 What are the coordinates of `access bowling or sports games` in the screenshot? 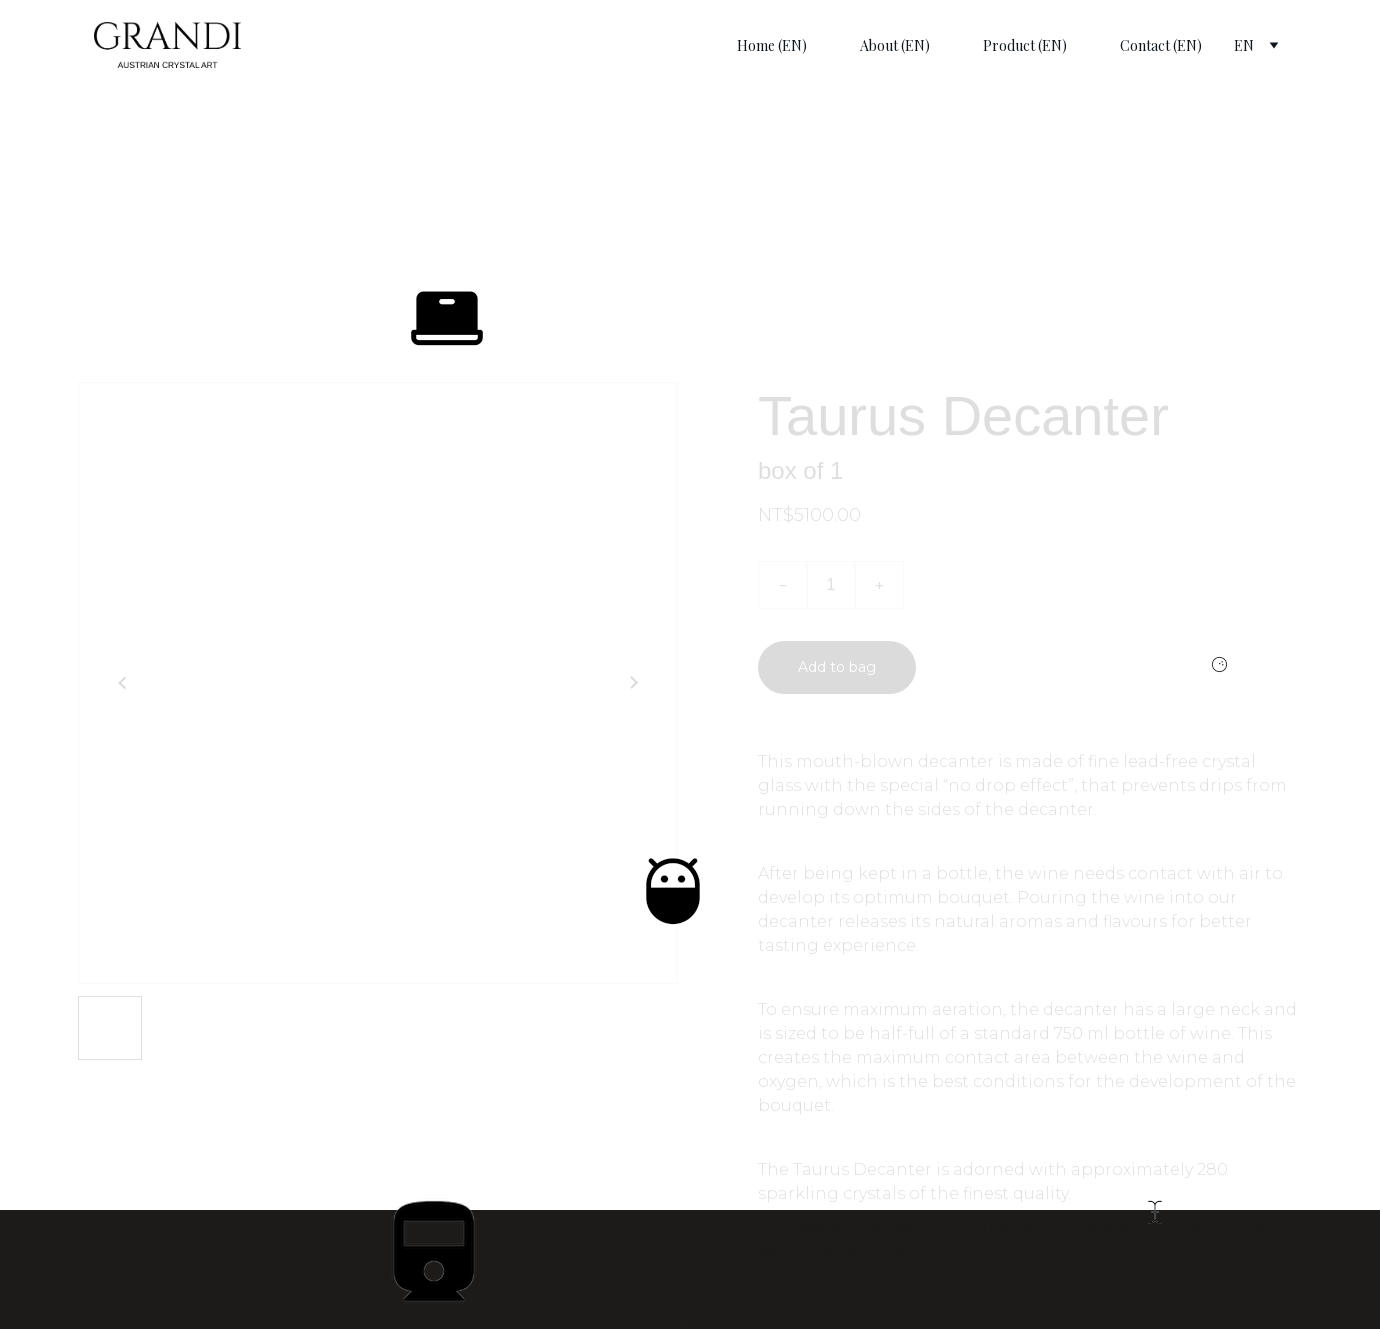 It's located at (1219, 664).